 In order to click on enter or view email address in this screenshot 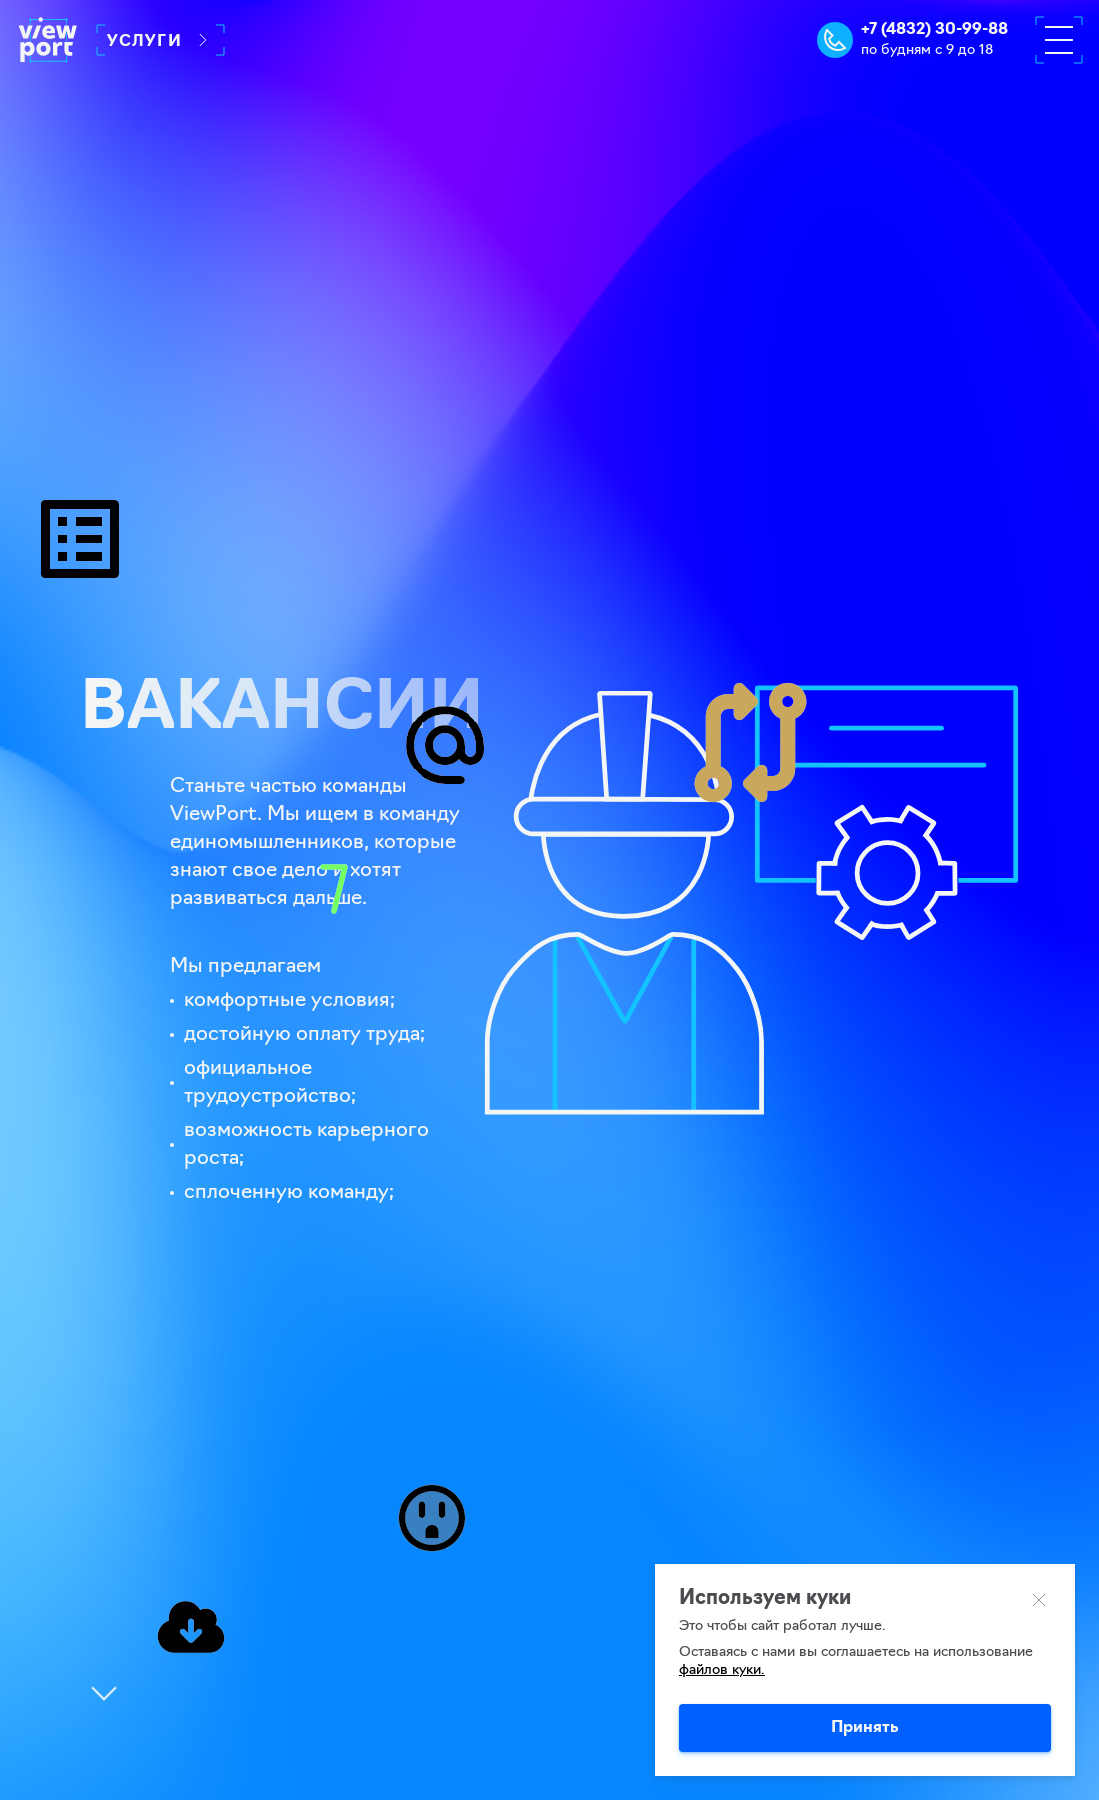, I will do `click(445, 745)`.